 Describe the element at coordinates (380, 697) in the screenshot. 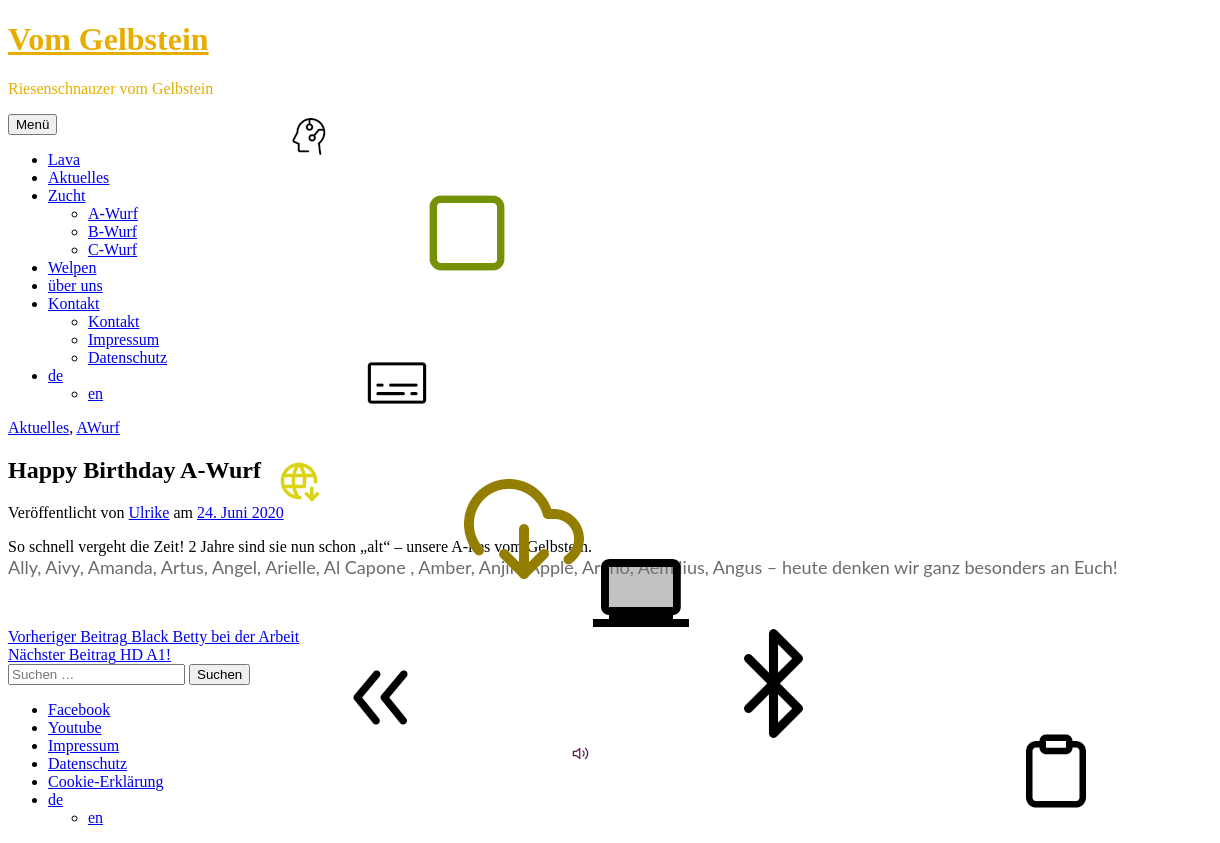

I see `go back to previous screen` at that location.